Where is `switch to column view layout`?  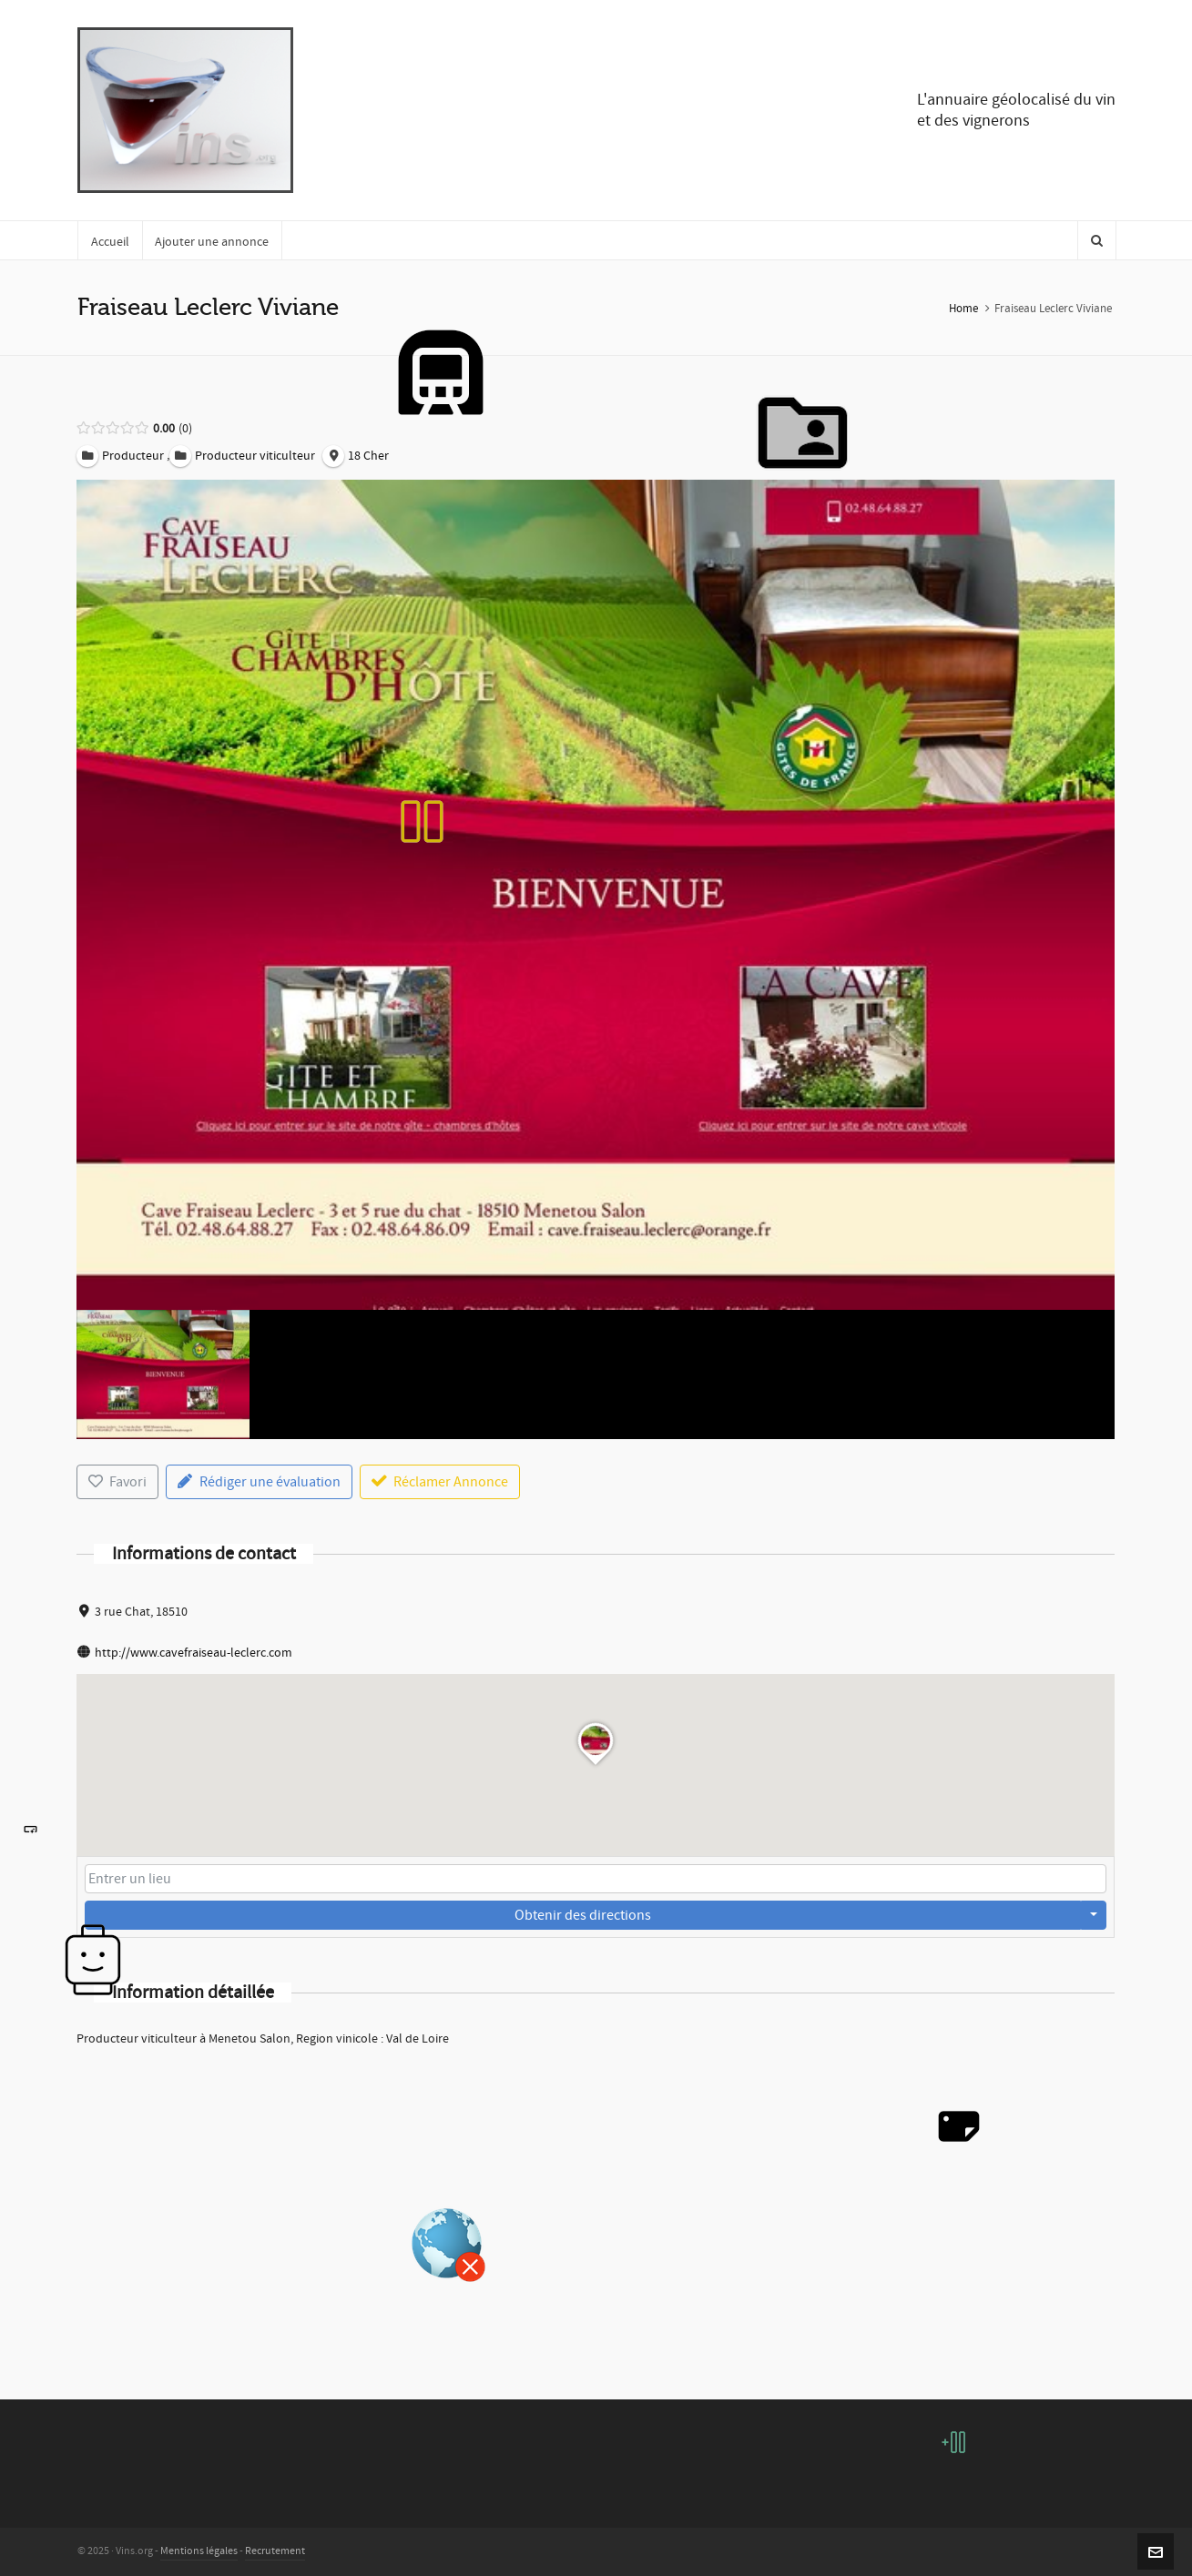
switch to column view layout is located at coordinates (422, 821).